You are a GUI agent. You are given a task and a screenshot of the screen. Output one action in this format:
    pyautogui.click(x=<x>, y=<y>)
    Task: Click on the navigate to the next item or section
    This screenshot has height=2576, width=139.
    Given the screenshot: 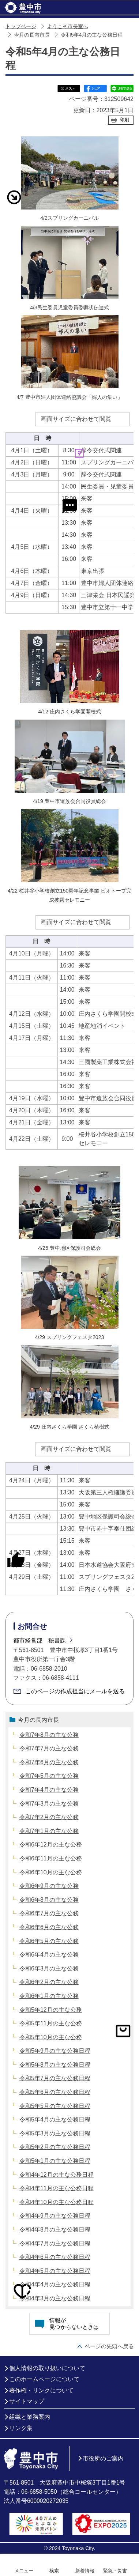 What is the action you would take?
    pyautogui.click(x=14, y=197)
    